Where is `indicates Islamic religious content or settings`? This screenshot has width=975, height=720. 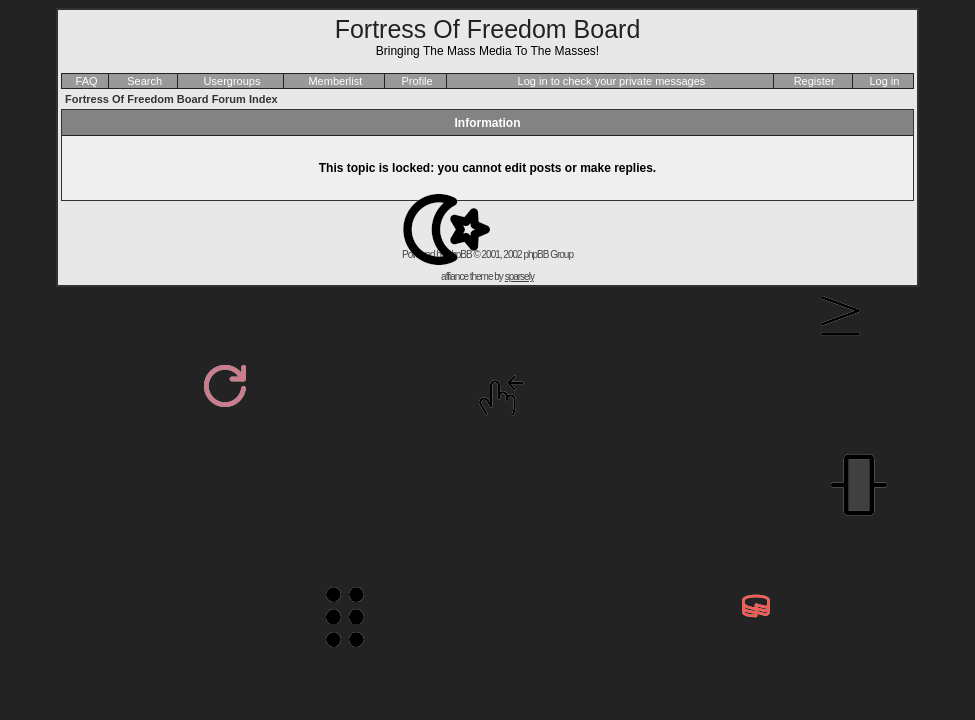 indicates Islamic religious content or settings is located at coordinates (444, 229).